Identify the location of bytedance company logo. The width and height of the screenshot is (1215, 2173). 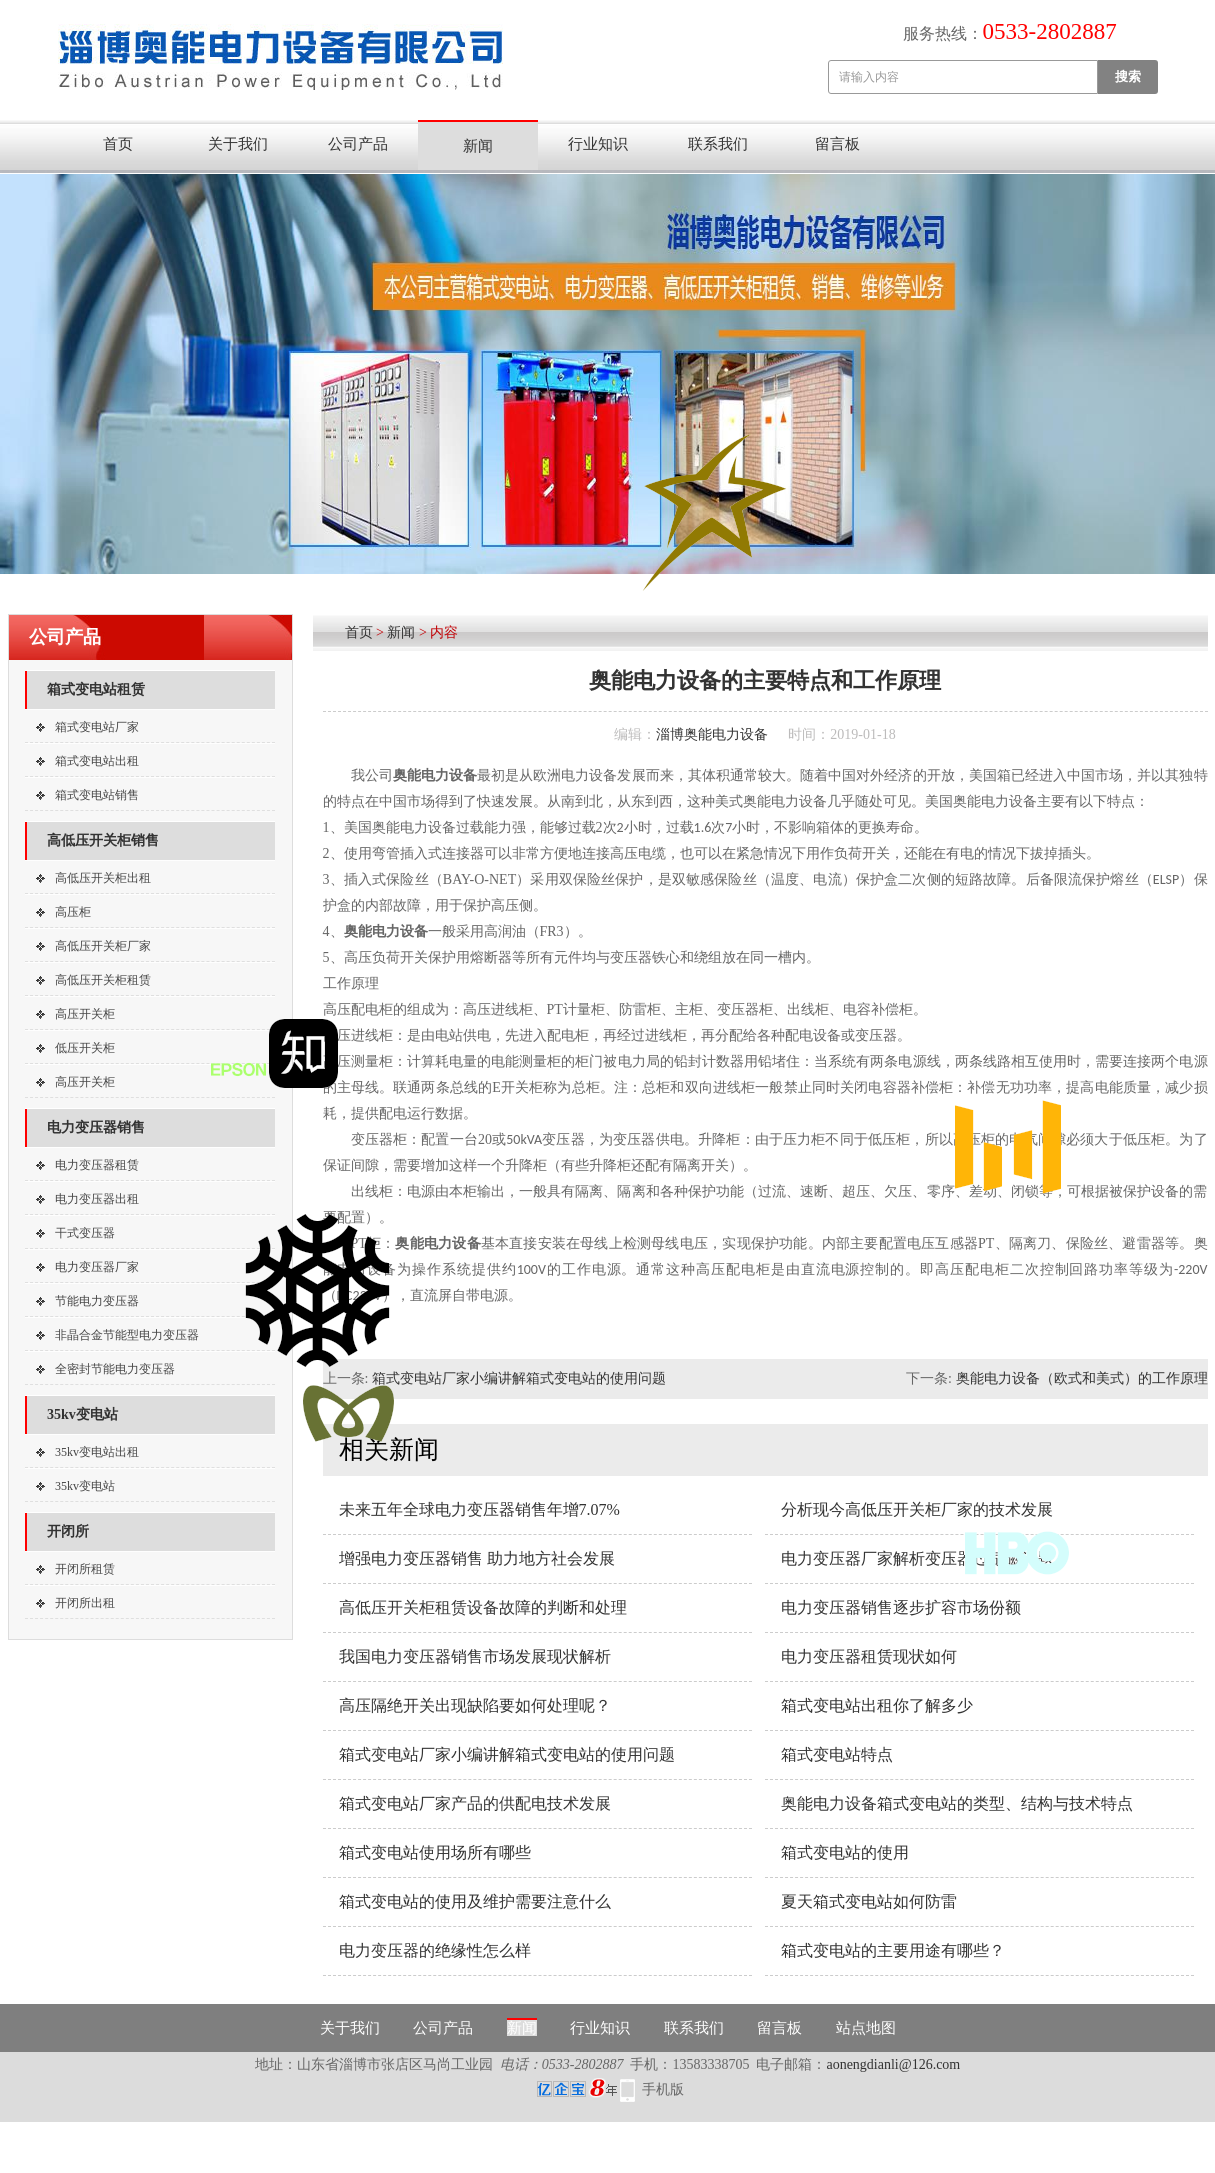
(1008, 1147).